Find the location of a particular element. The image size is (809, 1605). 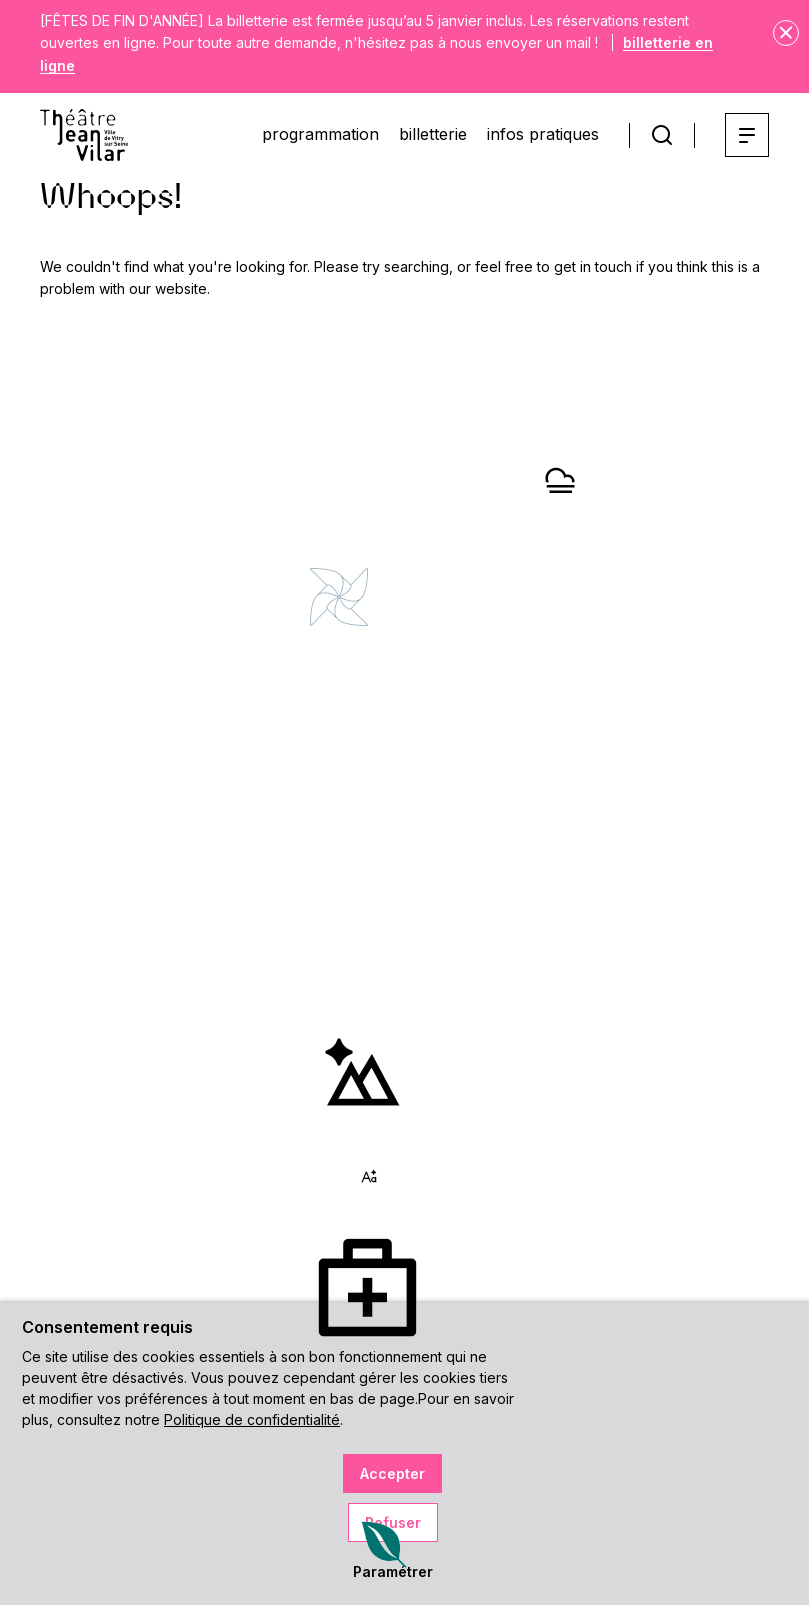

adjust text size with AI assistance is located at coordinates (369, 1177).